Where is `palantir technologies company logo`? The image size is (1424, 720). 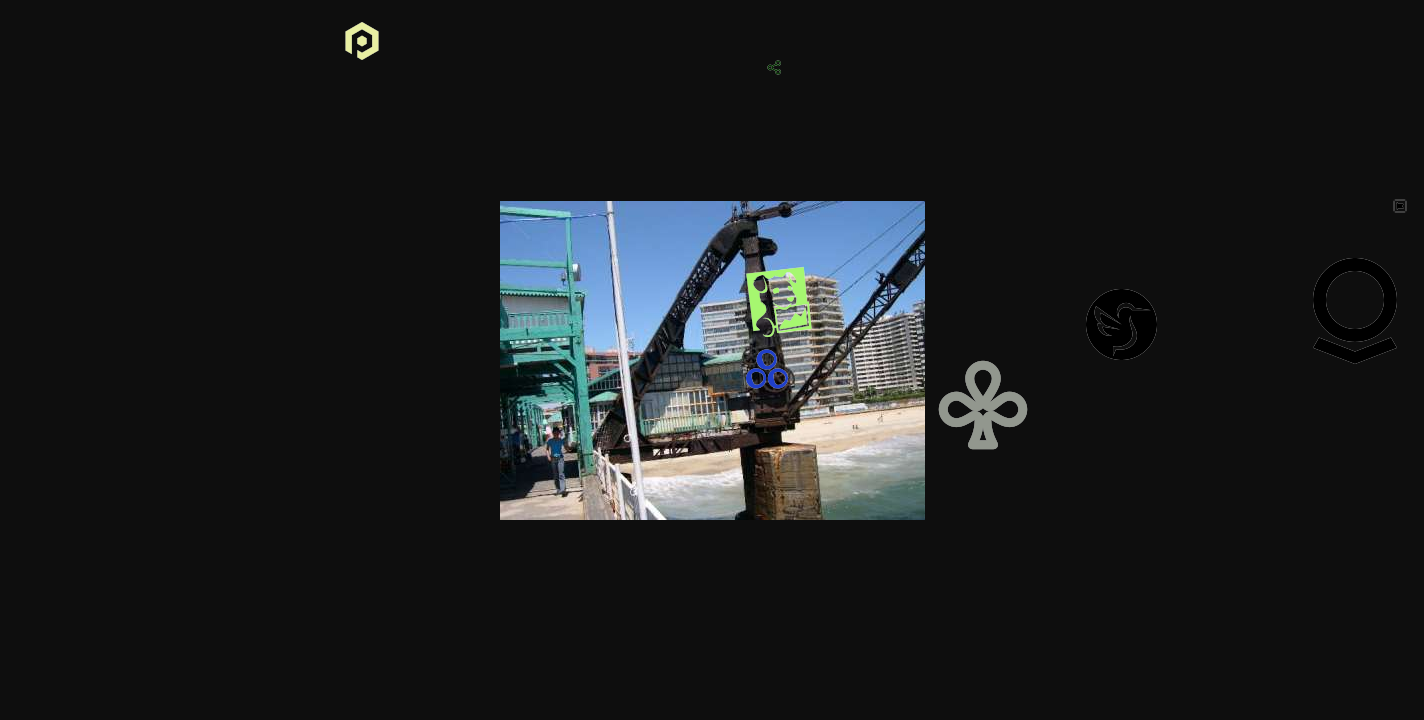
palantir technologies company logo is located at coordinates (1355, 311).